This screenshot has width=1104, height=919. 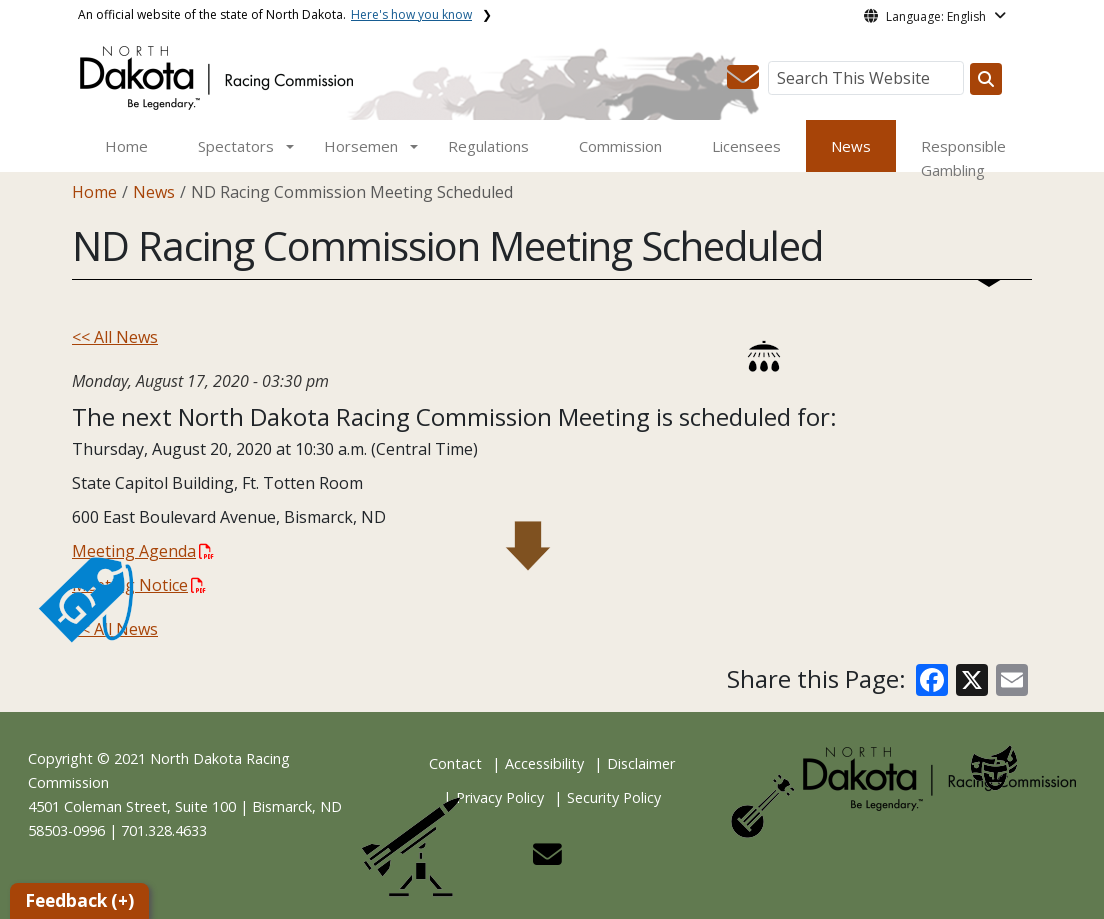 What do you see at coordinates (764, 356) in the screenshot?
I see `view incubator status or settings` at bounding box center [764, 356].